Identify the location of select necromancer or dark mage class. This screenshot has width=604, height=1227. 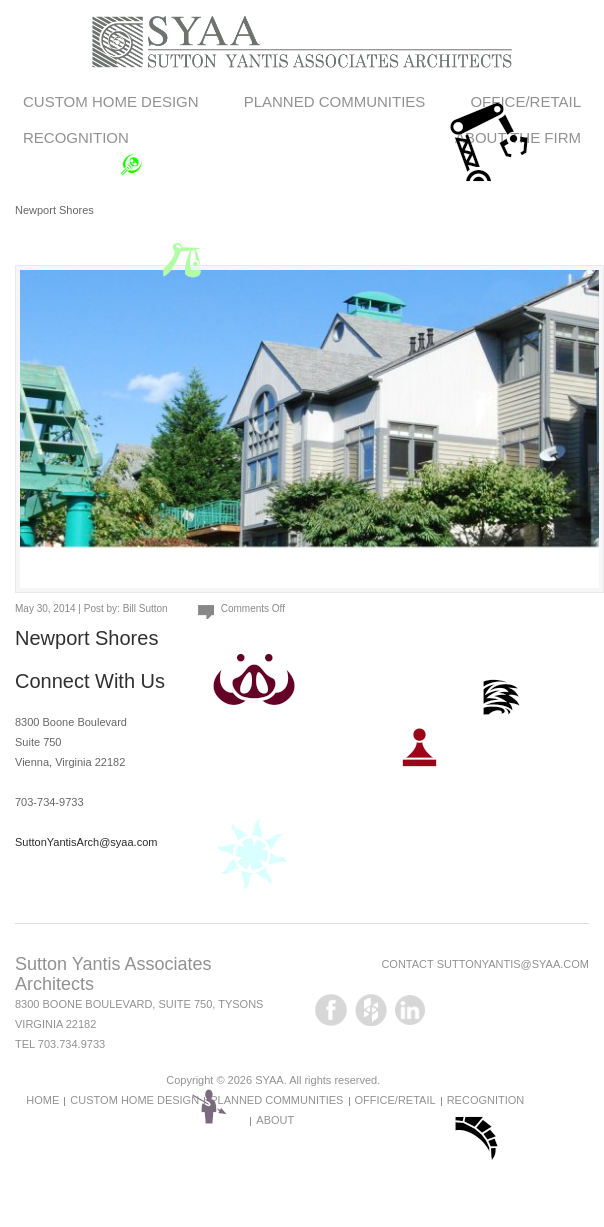
(131, 164).